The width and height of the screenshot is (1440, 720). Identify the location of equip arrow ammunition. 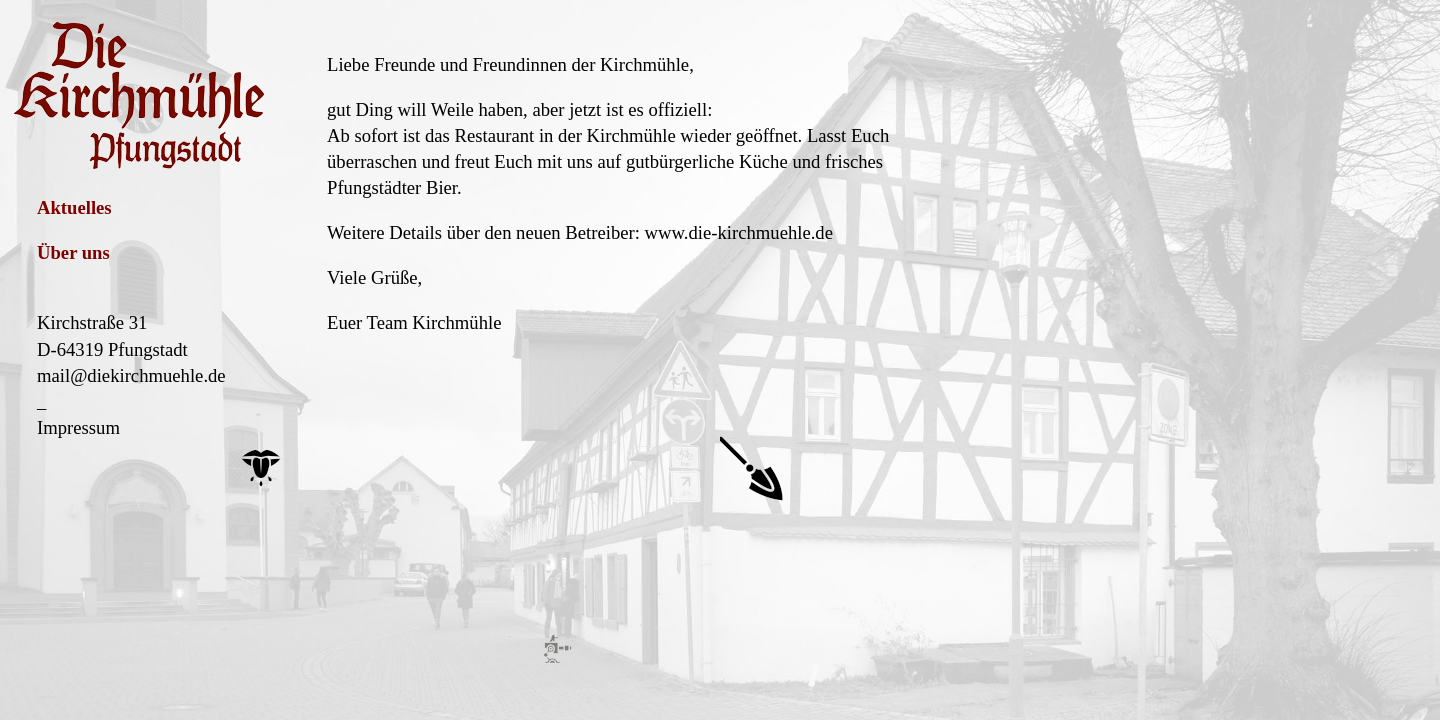
(752, 469).